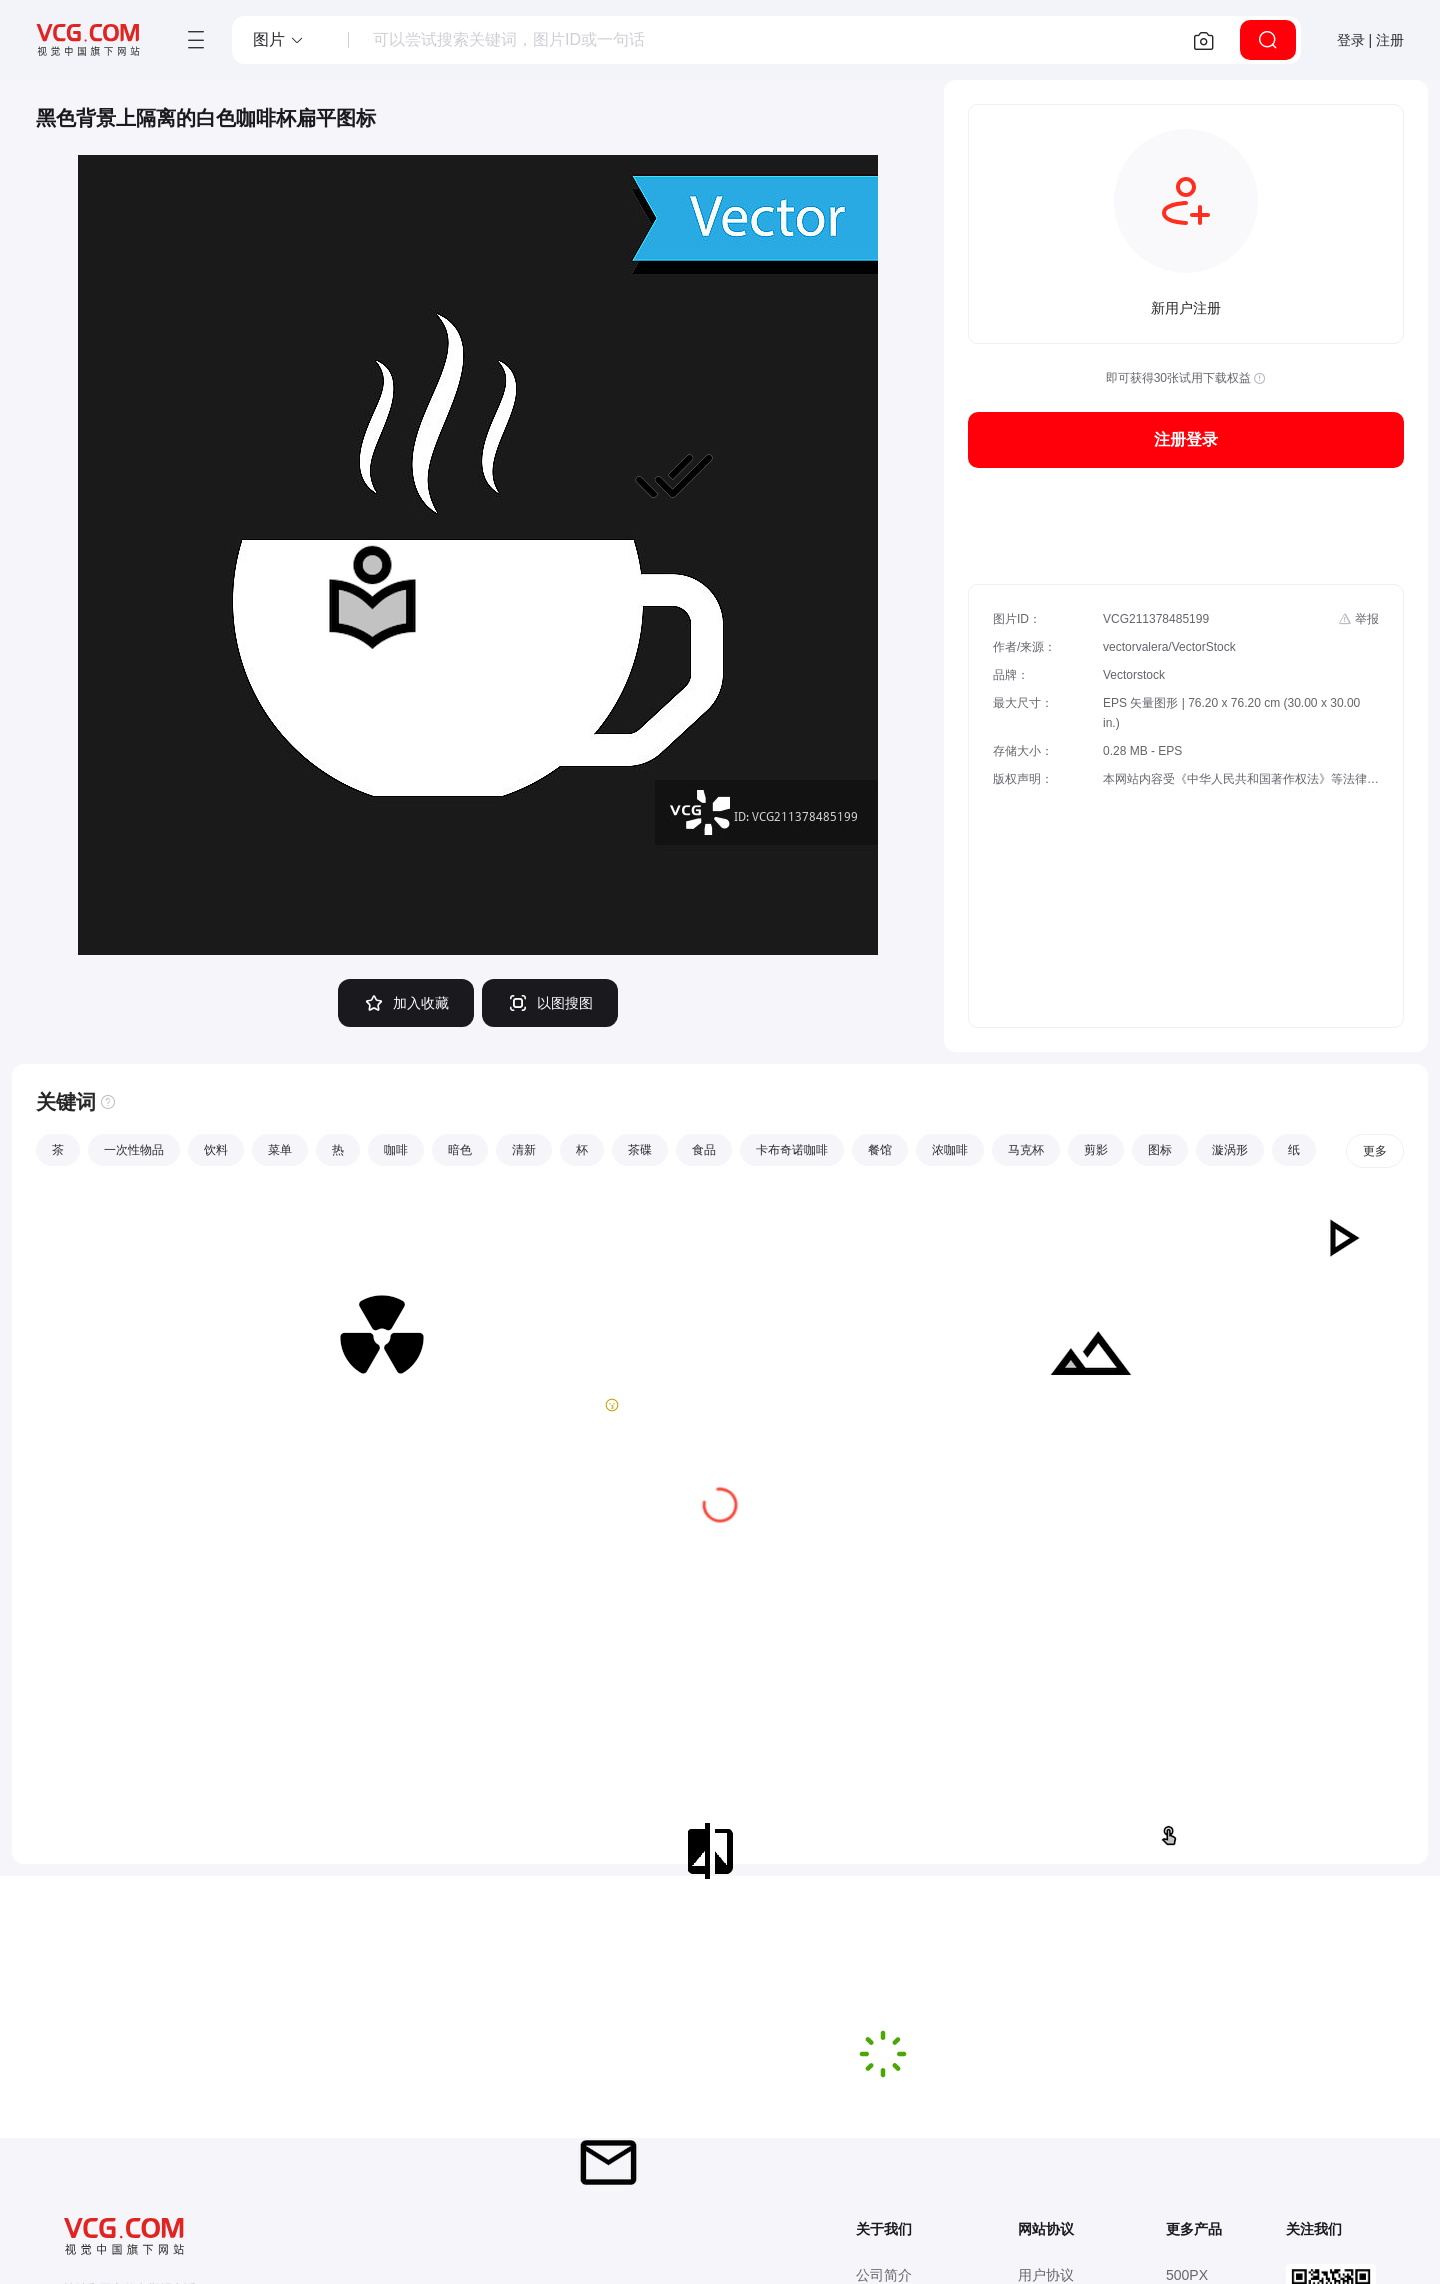  Describe the element at coordinates (612, 1405) in the screenshot. I see `send a kiss emoji reaction` at that location.